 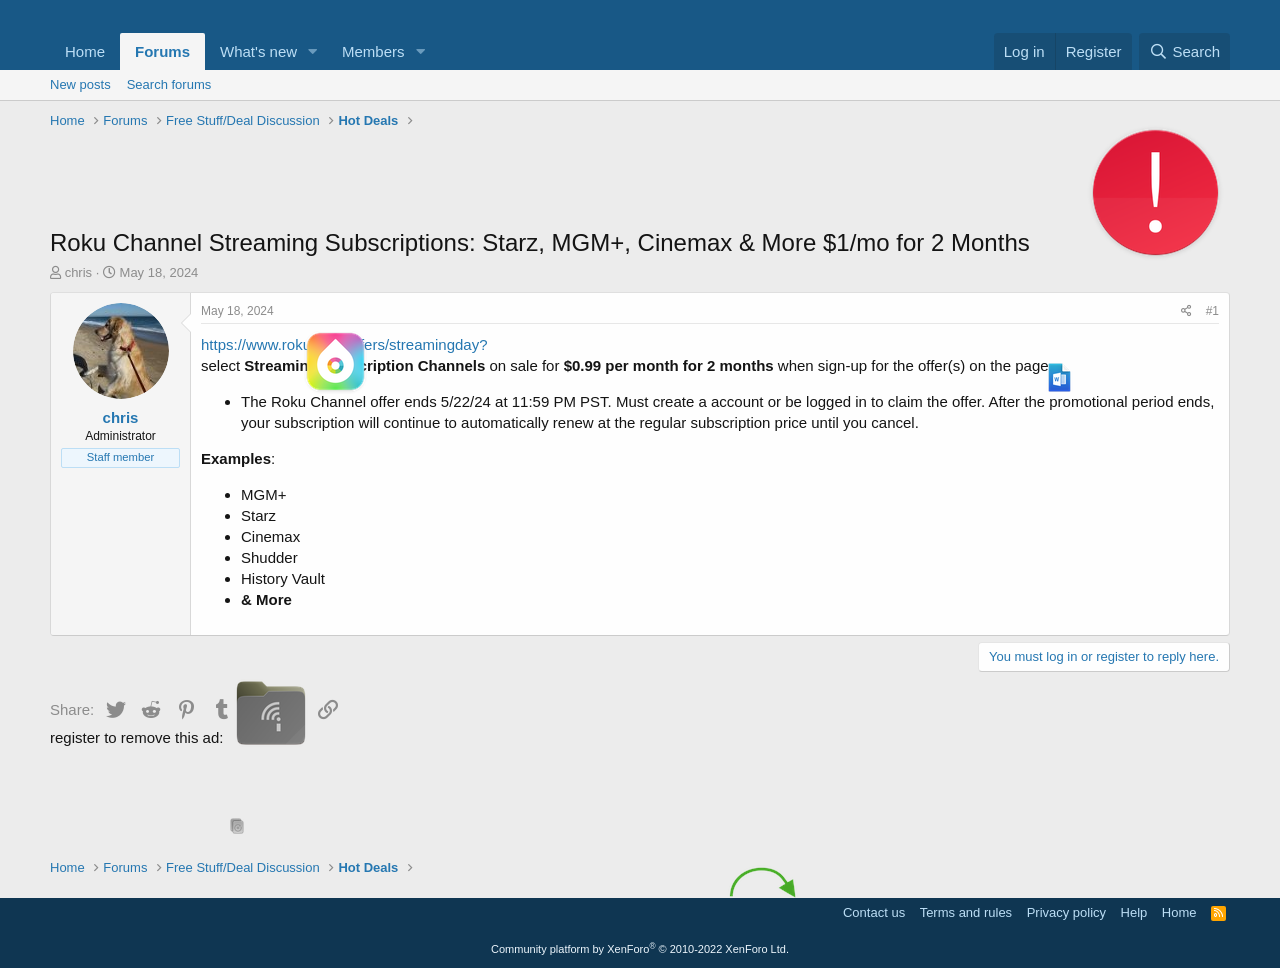 What do you see at coordinates (271, 713) in the screenshot?
I see `open insync cloud sync folder` at bounding box center [271, 713].